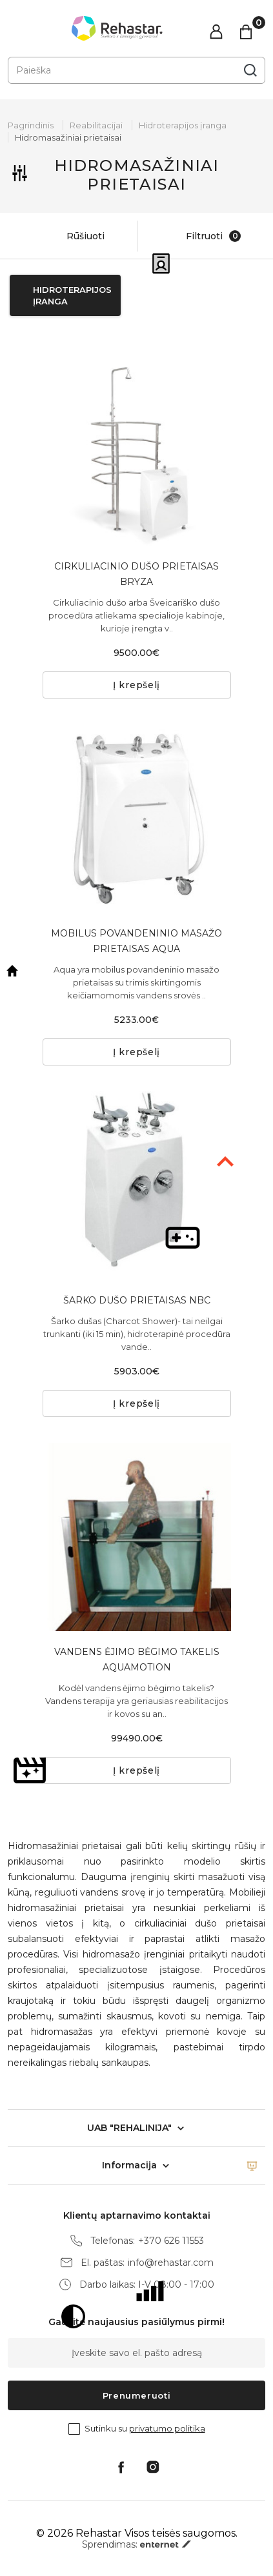 The width and height of the screenshot is (273, 2576). What do you see at coordinates (252, 2166) in the screenshot?
I see `view presentation analytics` at bounding box center [252, 2166].